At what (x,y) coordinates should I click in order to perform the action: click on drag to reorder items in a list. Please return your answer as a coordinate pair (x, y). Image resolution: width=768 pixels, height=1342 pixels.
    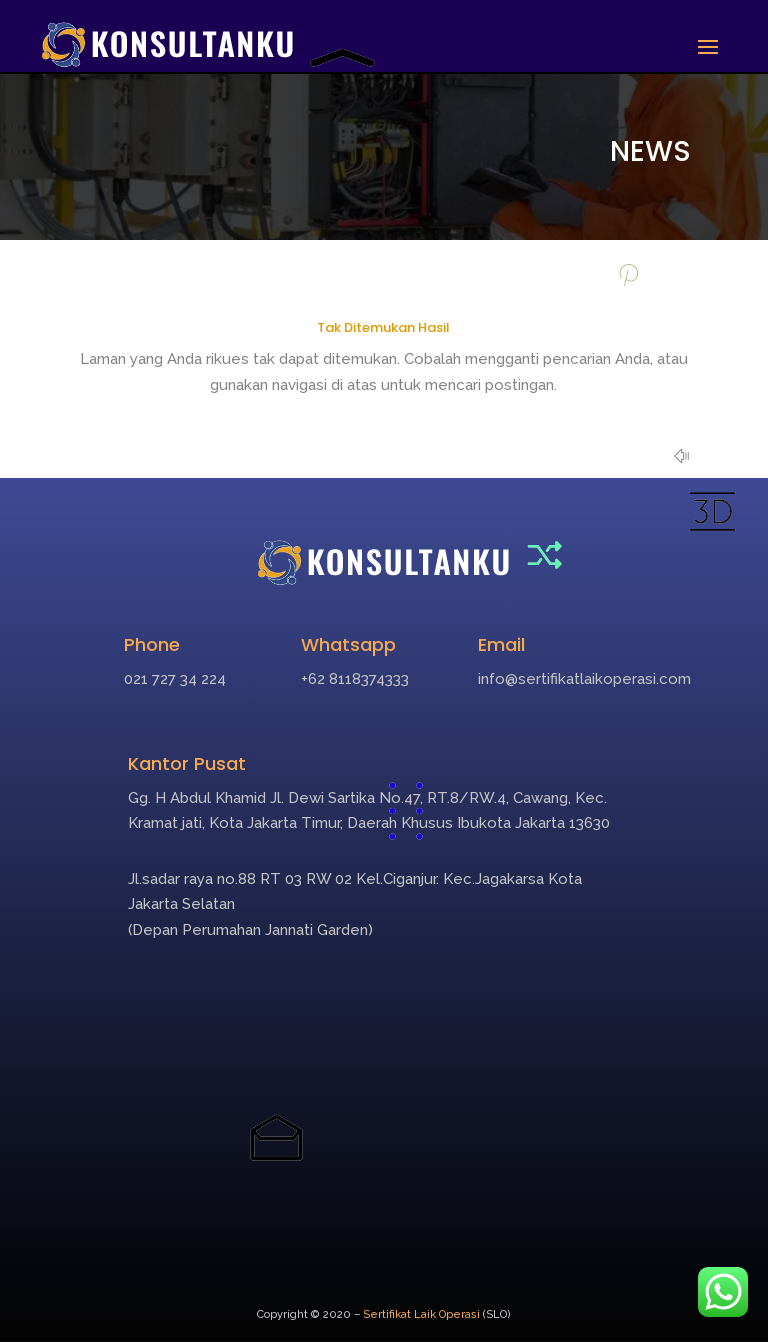
    Looking at the image, I should click on (406, 811).